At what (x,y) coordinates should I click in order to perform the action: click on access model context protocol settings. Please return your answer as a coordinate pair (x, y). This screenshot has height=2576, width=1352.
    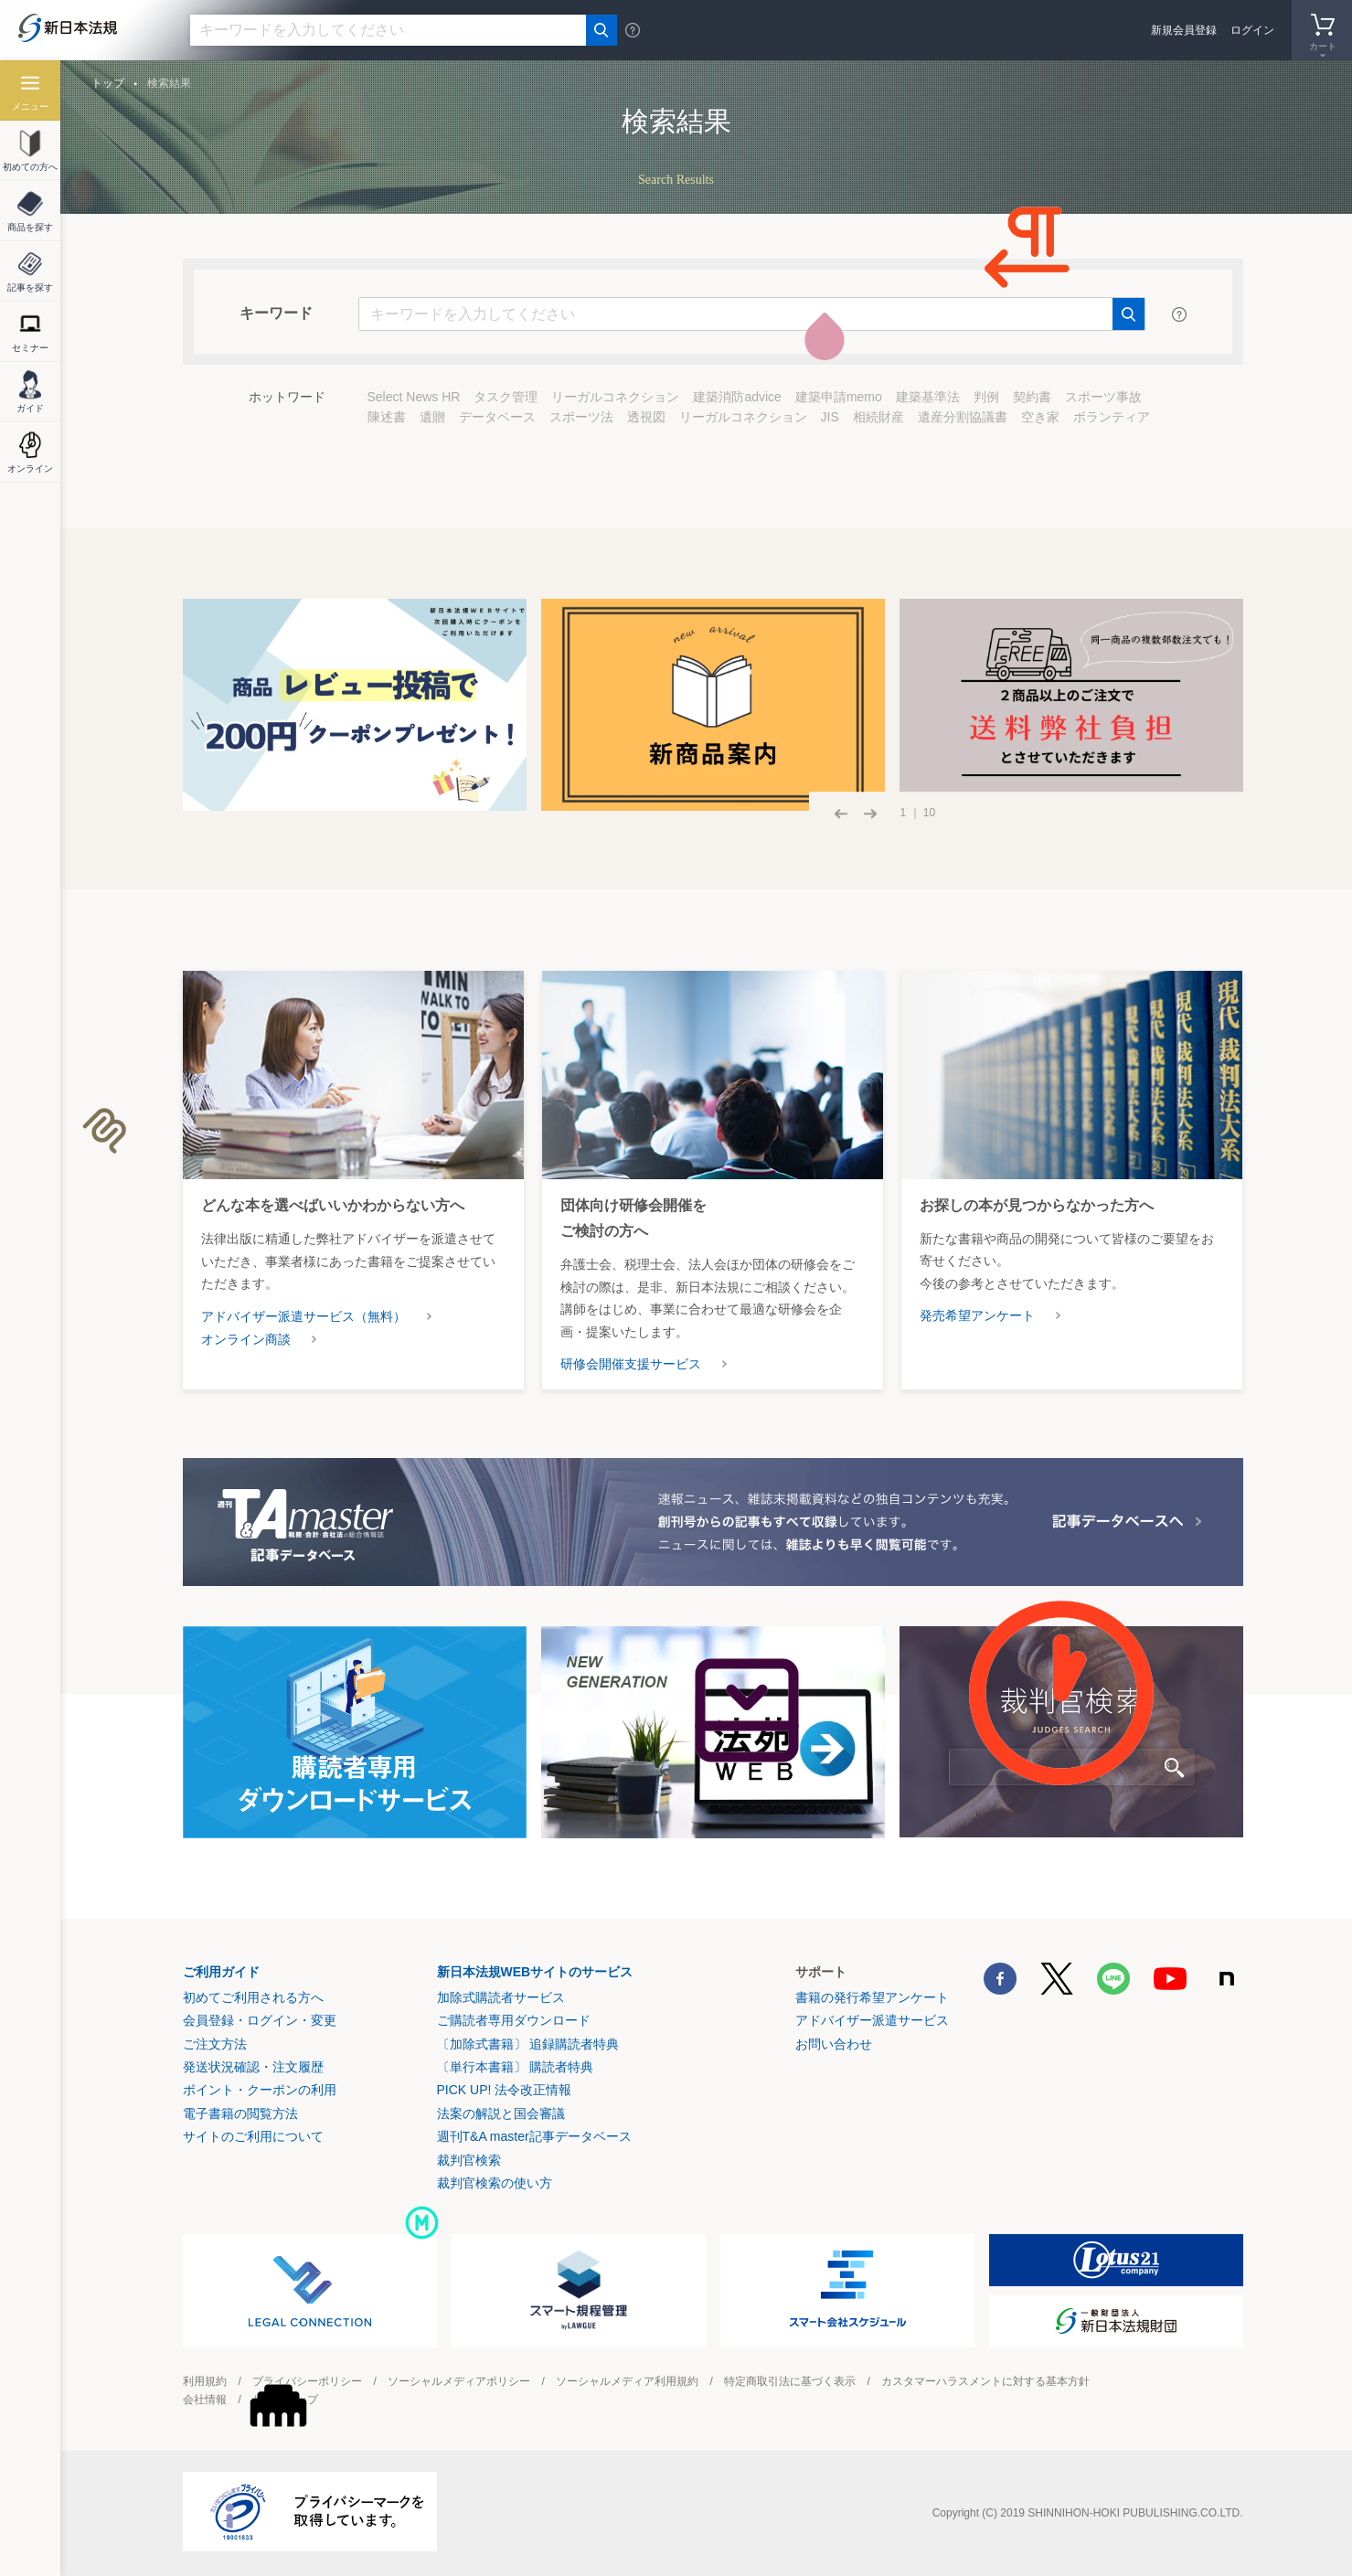
    Looking at the image, I should click on (104, 1131).